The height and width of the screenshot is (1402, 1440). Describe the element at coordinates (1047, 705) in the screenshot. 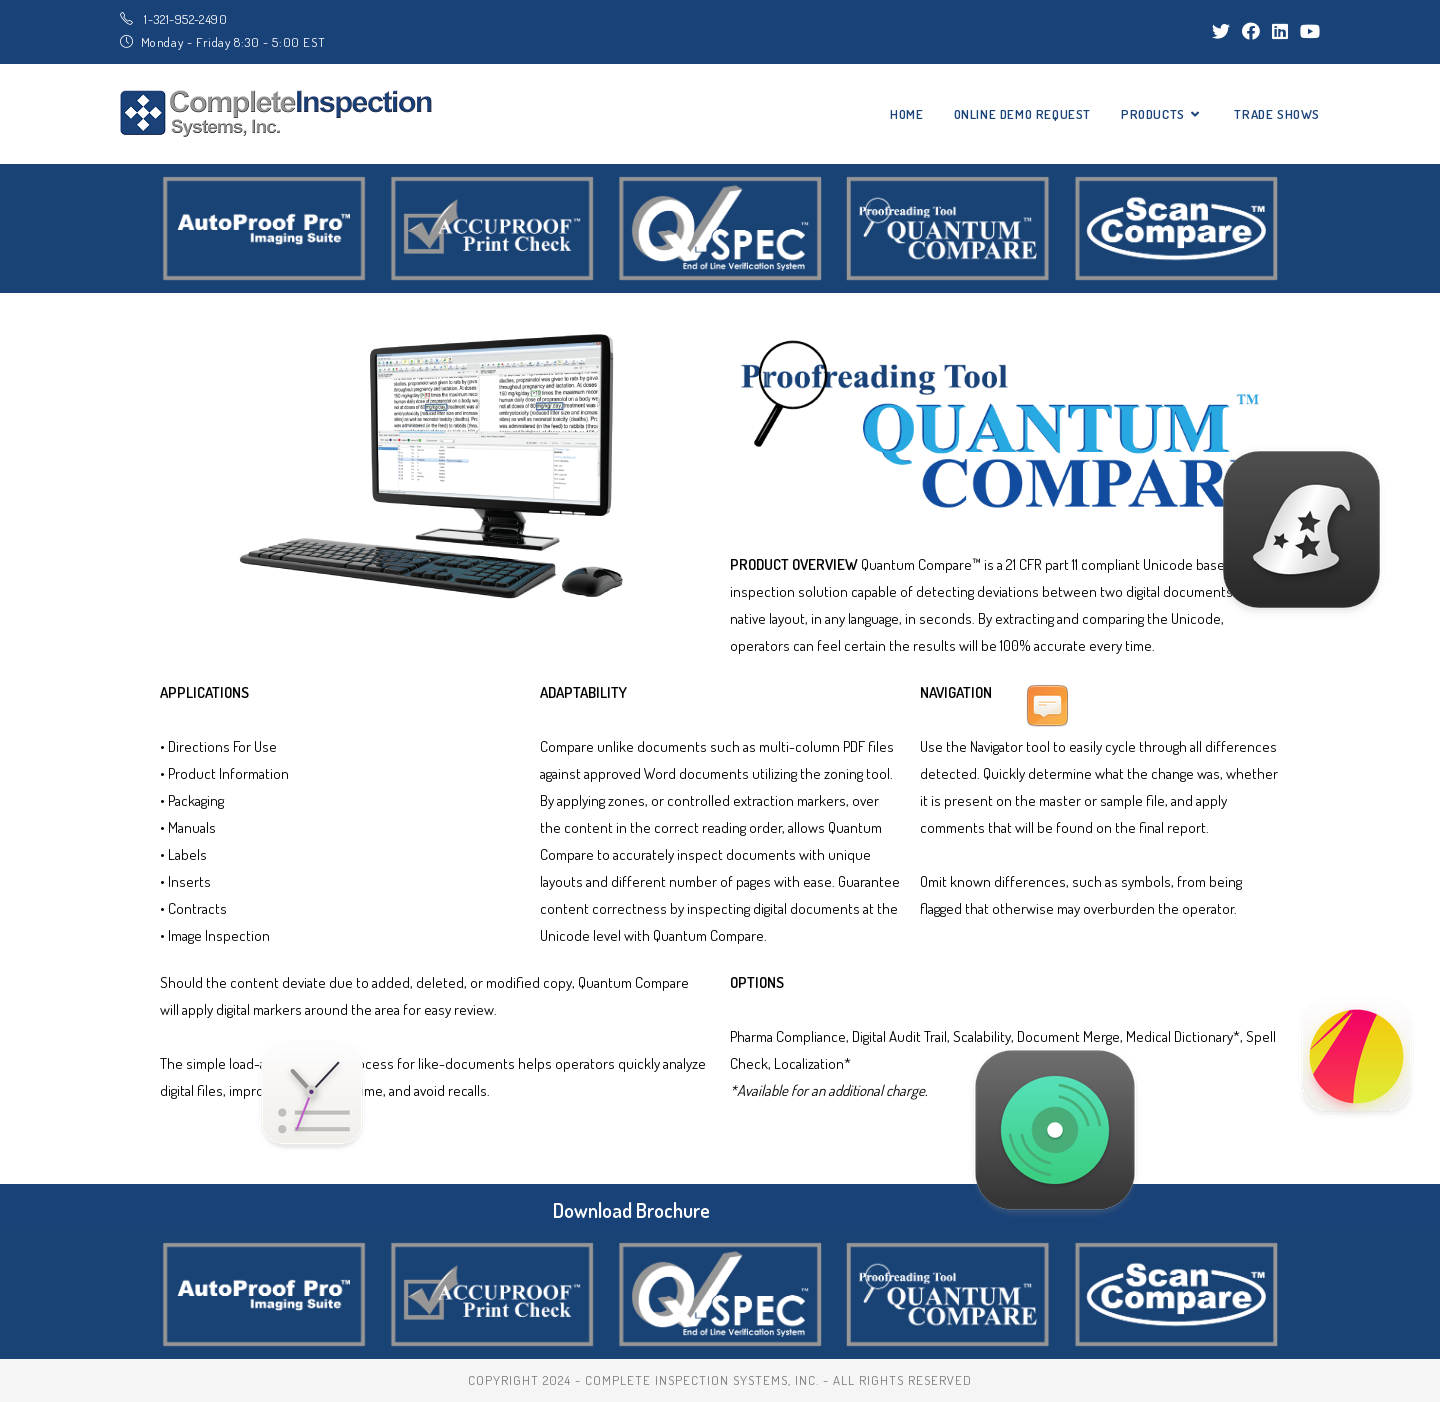

I see `open empathy messaging app` at that location.